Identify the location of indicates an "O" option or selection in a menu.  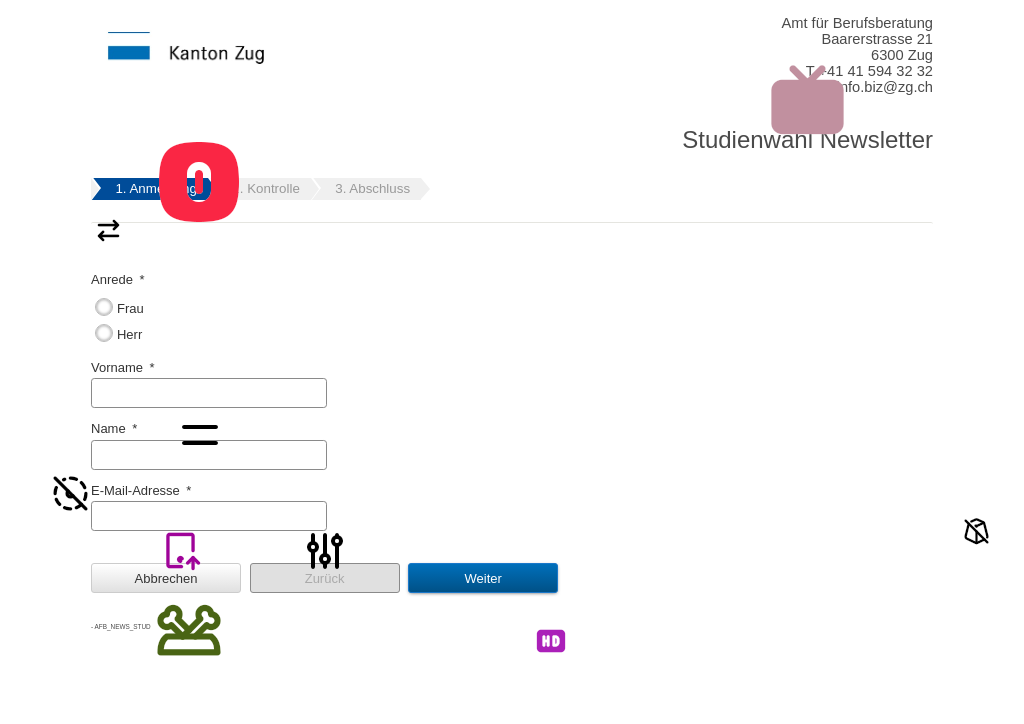
(199, 182).